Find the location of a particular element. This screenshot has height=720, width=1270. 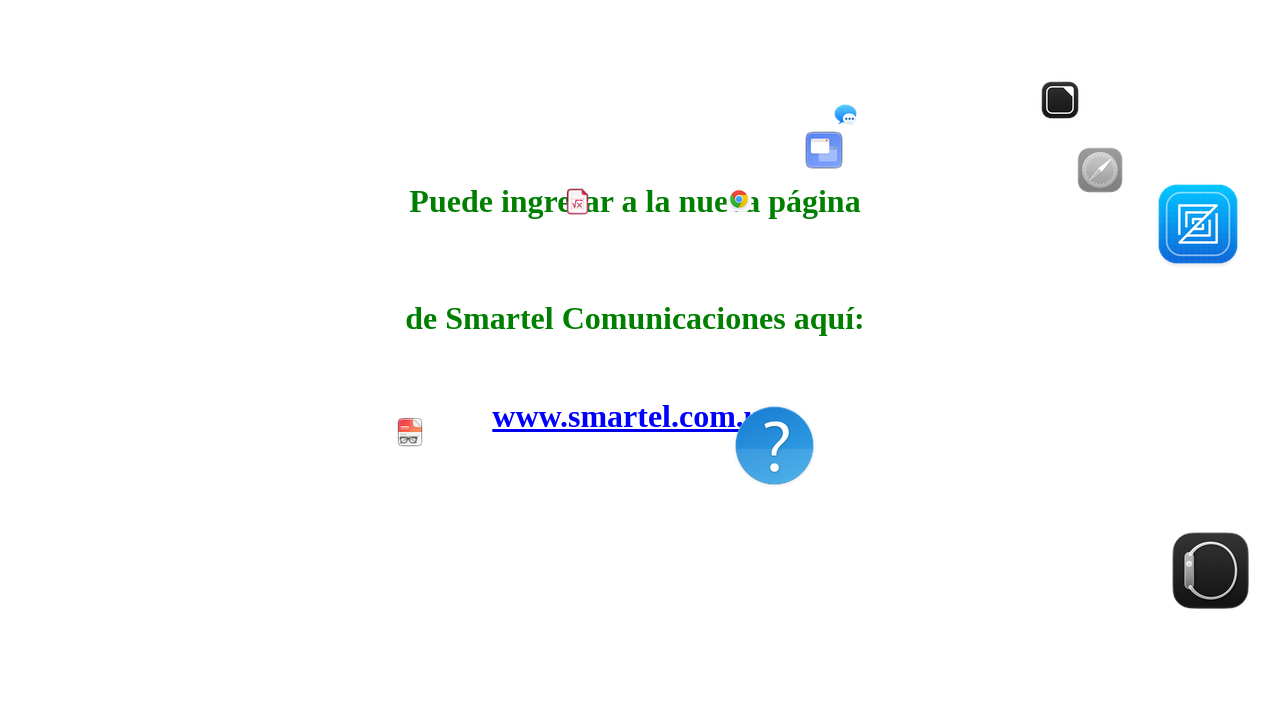

open Safari web browser is located at coordinates (1100, 170).